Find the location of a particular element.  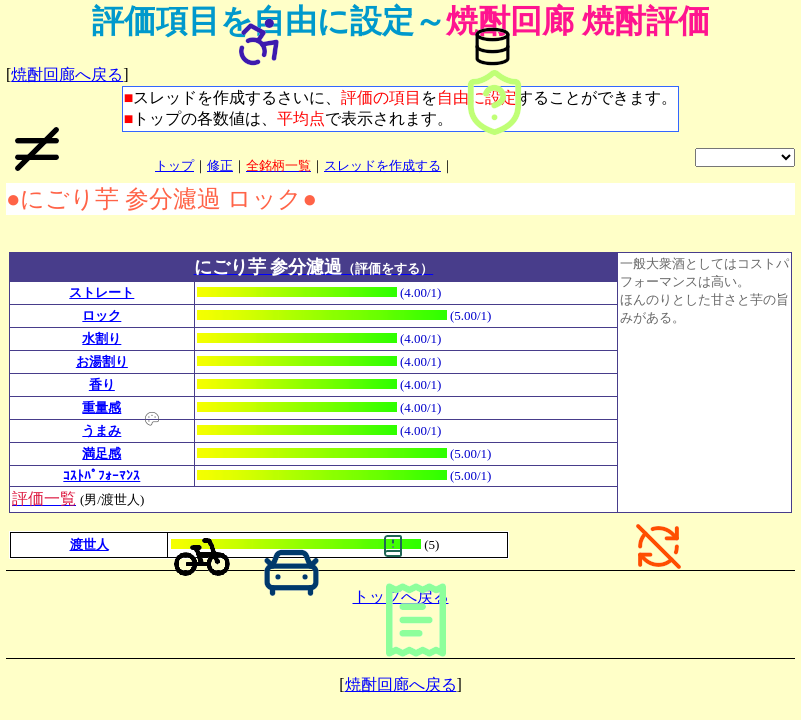

view nearby bike routes or cycling directions is located at coordinates (202, 557).